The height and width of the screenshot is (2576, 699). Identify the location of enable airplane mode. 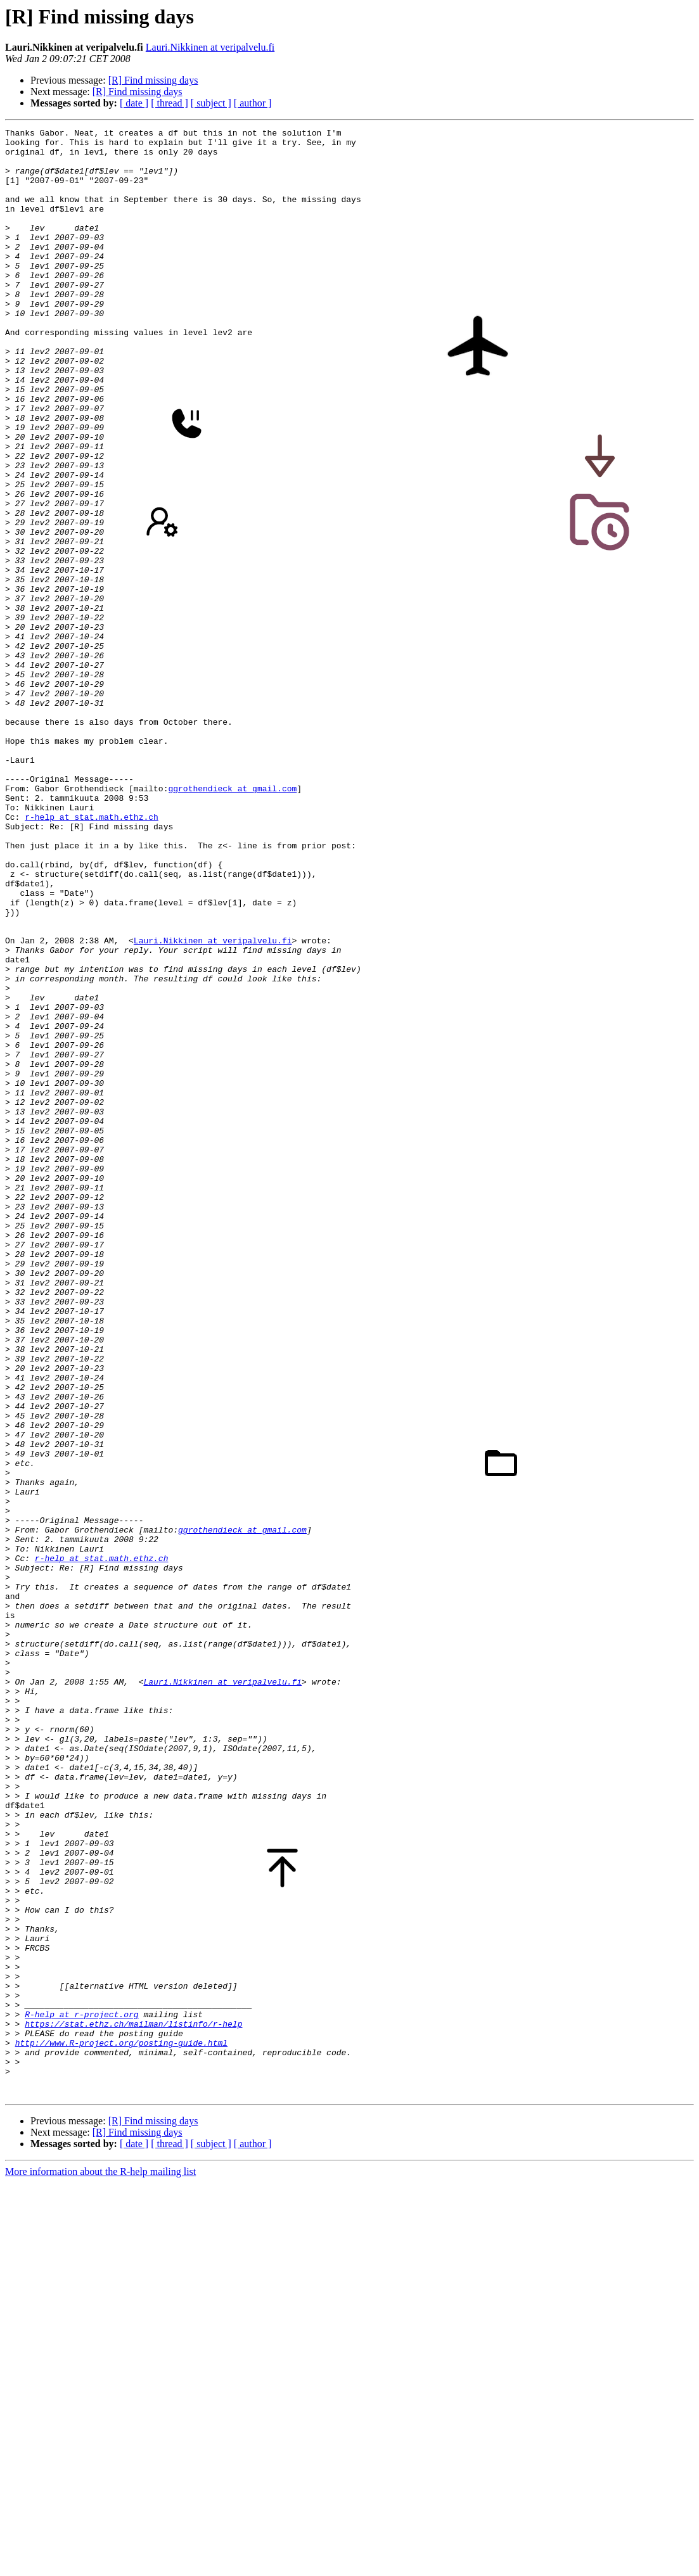
(478, 346).